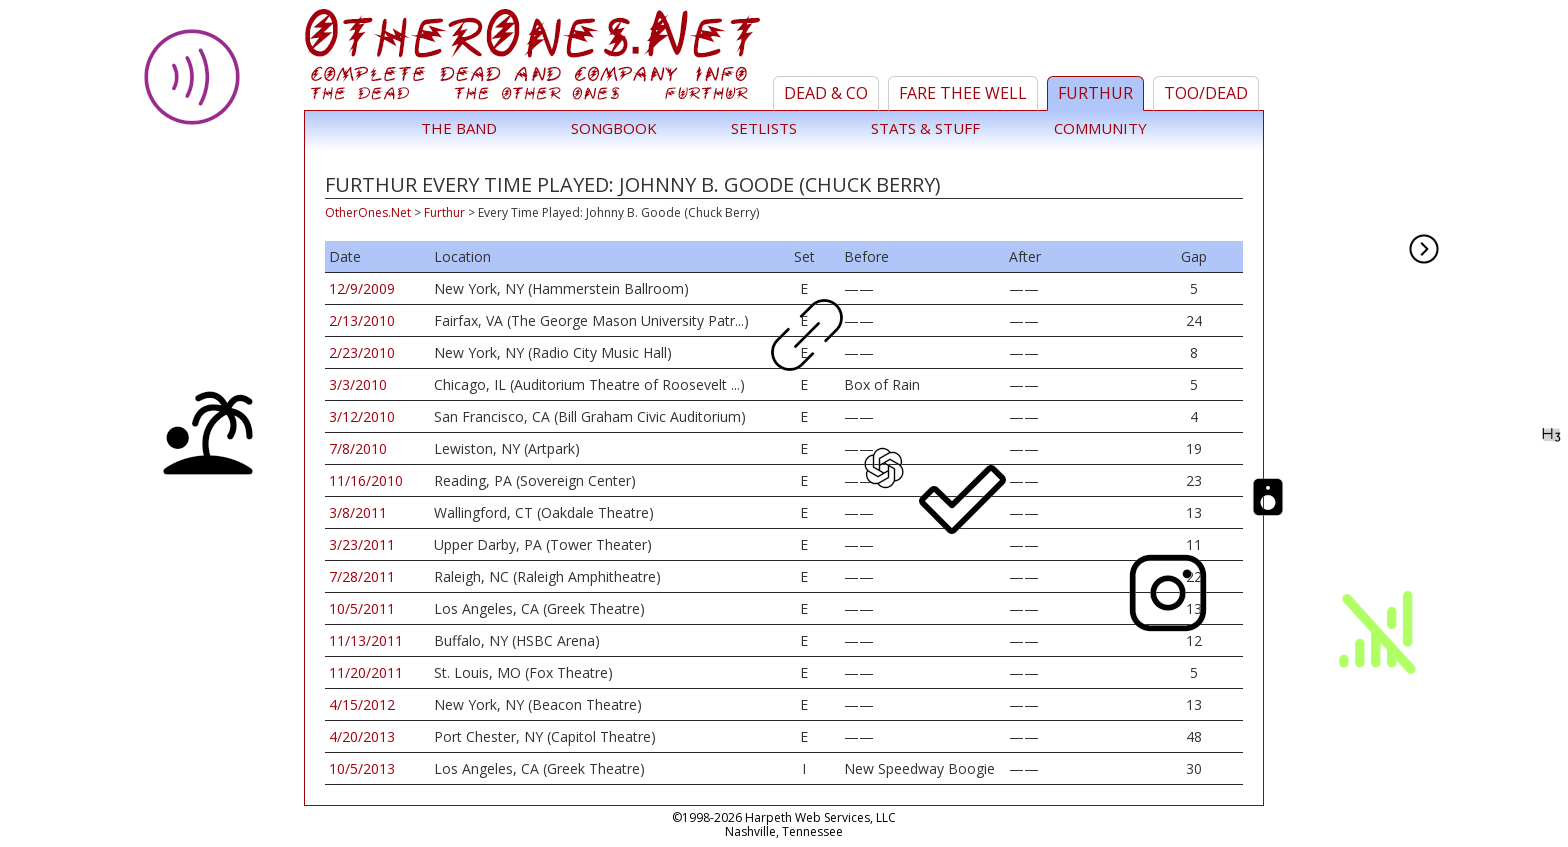 Image resolution: width=1568 pixels, height=847 pixels. Describe the element at coordinates (1379, 634) in the screenshot. I see `no cellular signal available` at that location.